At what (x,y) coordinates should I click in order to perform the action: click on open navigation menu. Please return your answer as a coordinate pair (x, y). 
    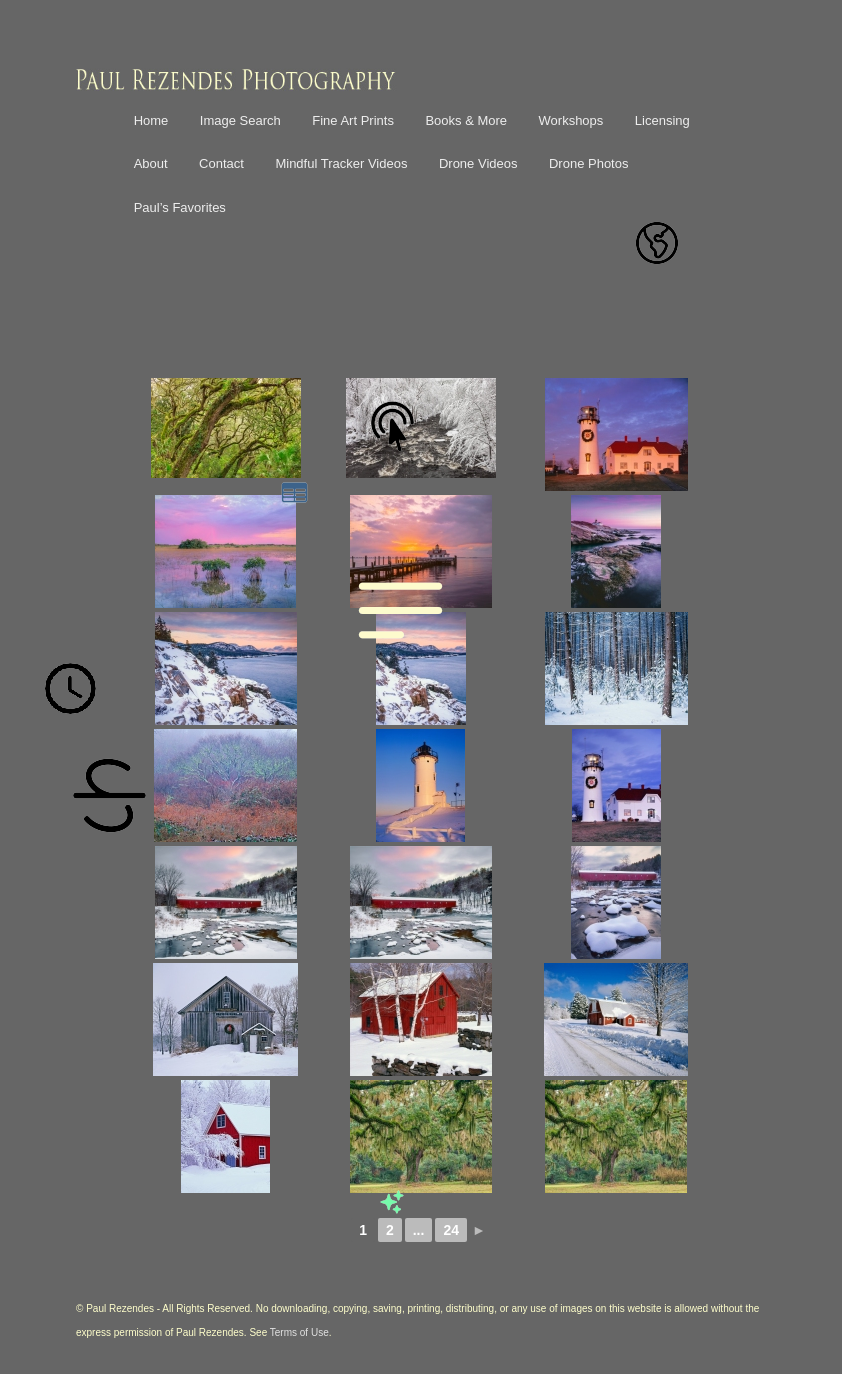
    Looking at the image, I should click on (400, 610).